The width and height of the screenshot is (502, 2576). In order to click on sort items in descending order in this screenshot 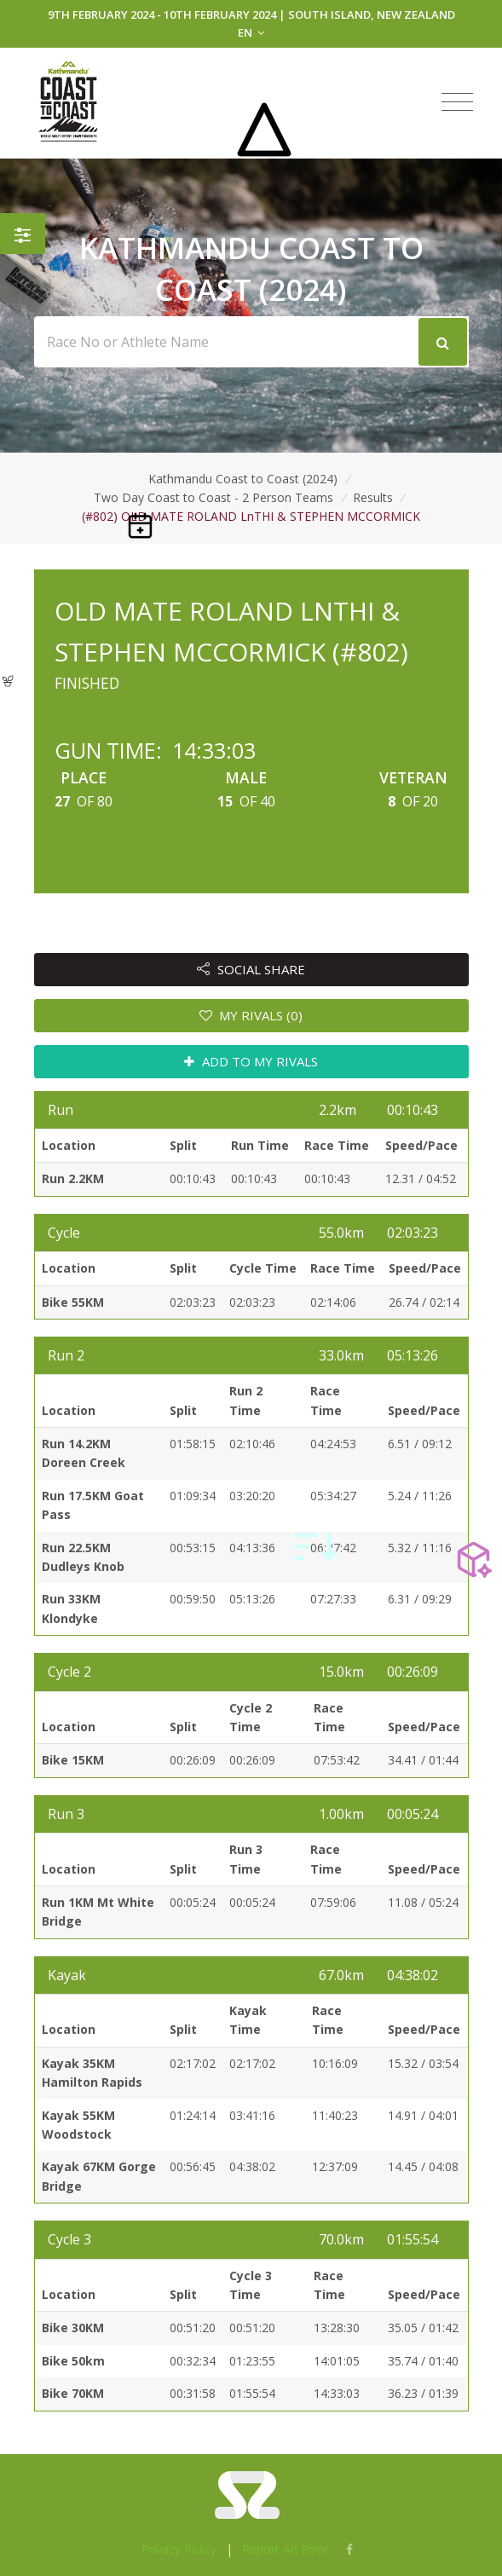, I will do `click(315, 1545)`.